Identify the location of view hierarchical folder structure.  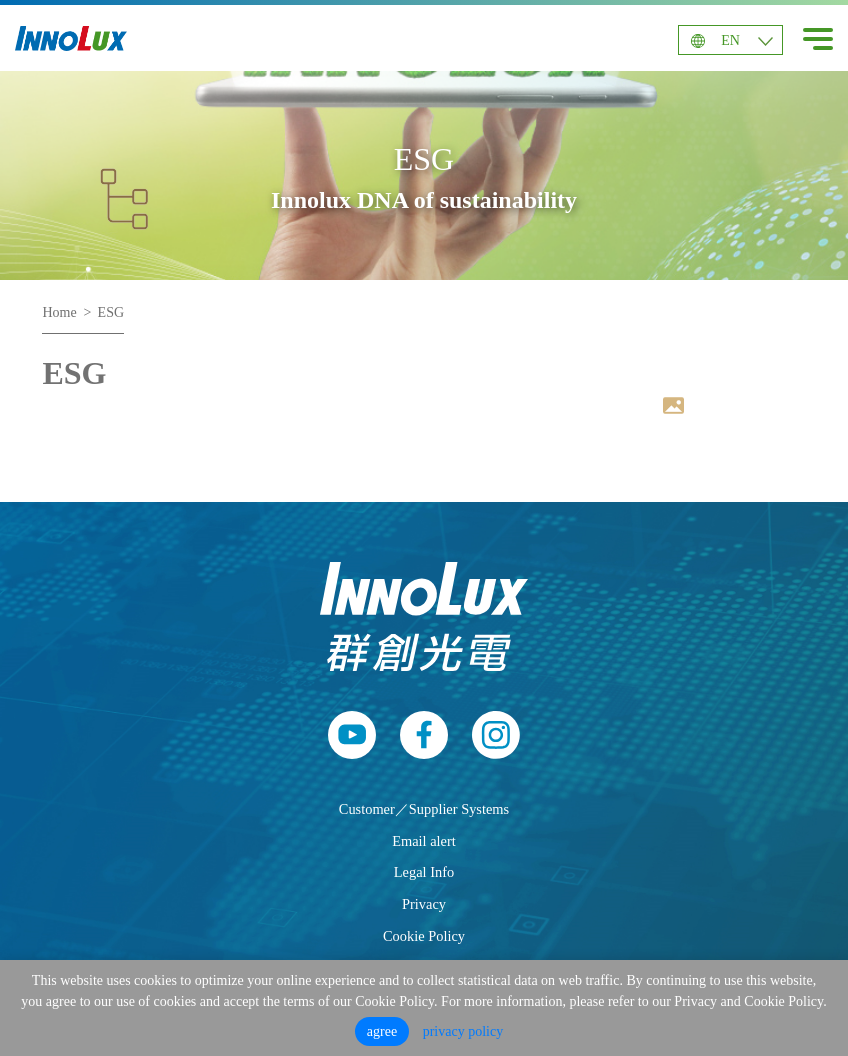
(122, 199).